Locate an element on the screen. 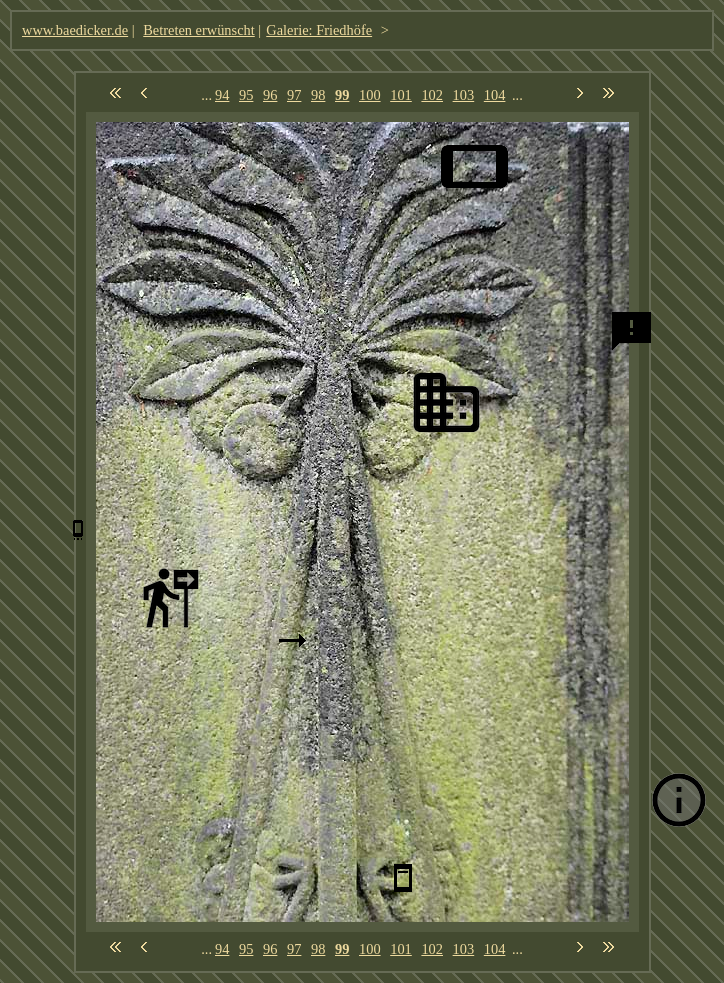 The image size is (724, 983). view organization or company details is located at coordinates (446, 402).